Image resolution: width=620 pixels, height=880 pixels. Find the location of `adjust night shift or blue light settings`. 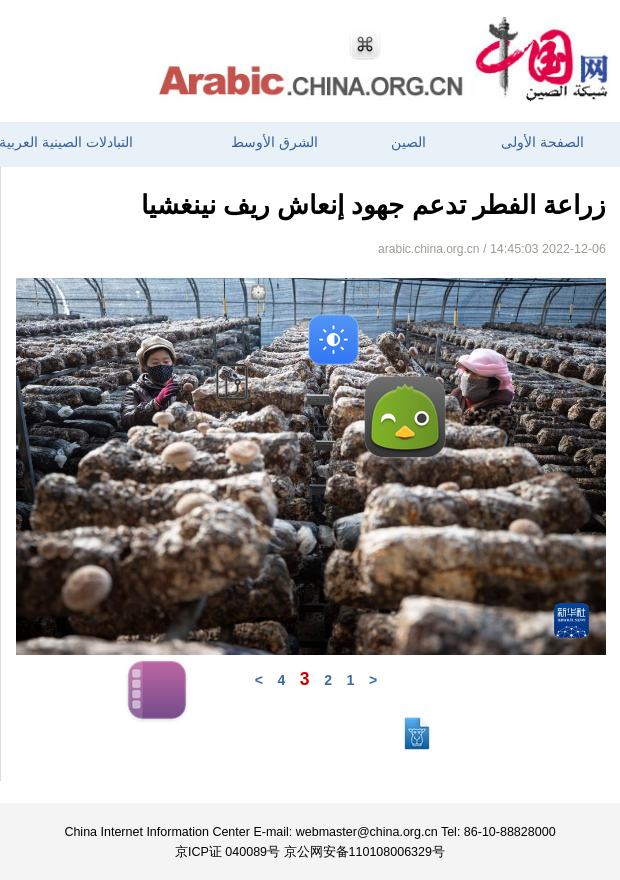

adjust night shift or blue light settings is located at coordinates (333, 340).